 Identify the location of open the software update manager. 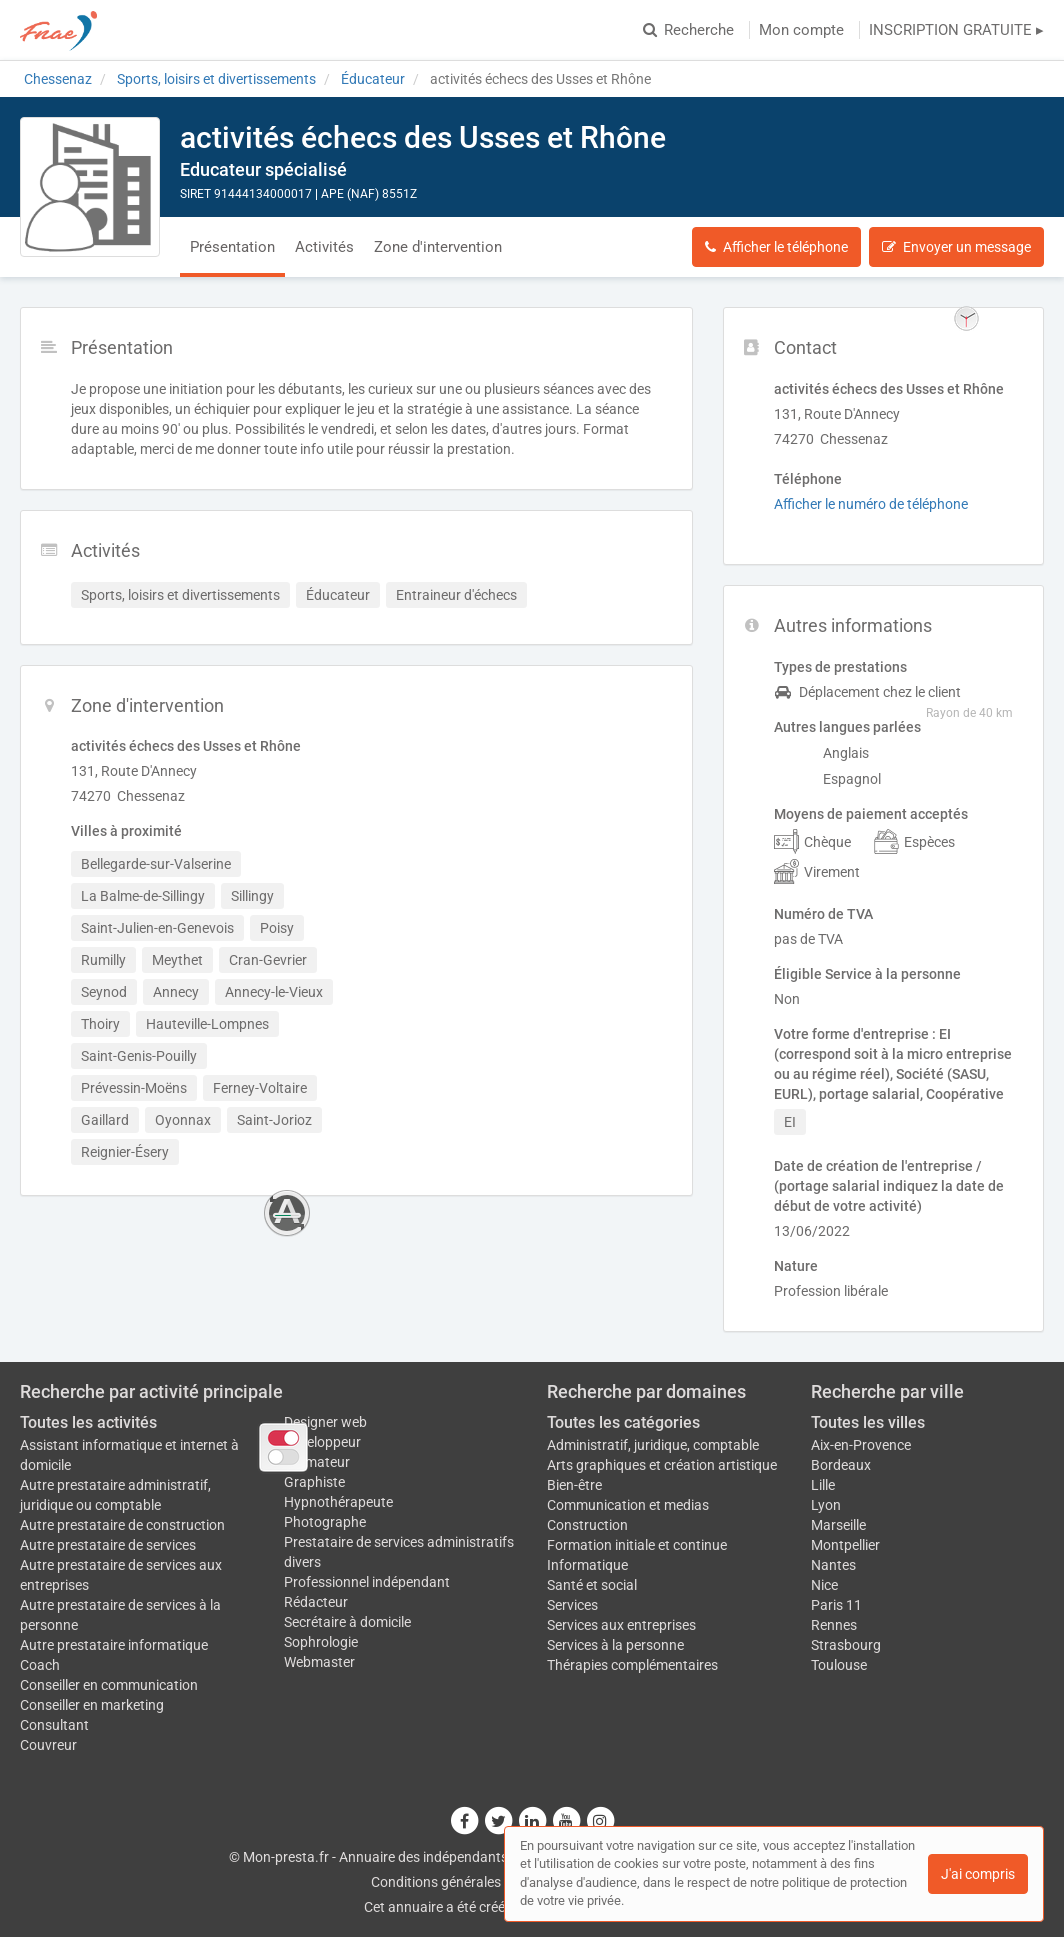
(287, 1213).